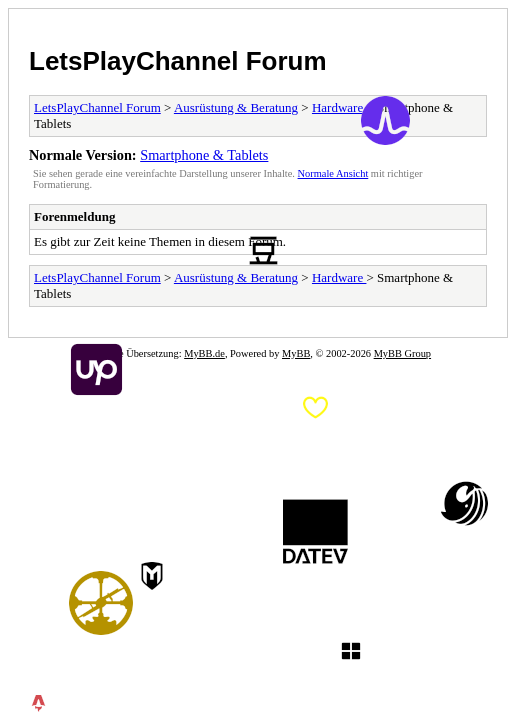 The height and width of the screenshot is (720, 516). What do you see at coordinates (96, 369) in the screenshot?
I see `link to upwork freelancer profile` at bounding box center [96, 369].